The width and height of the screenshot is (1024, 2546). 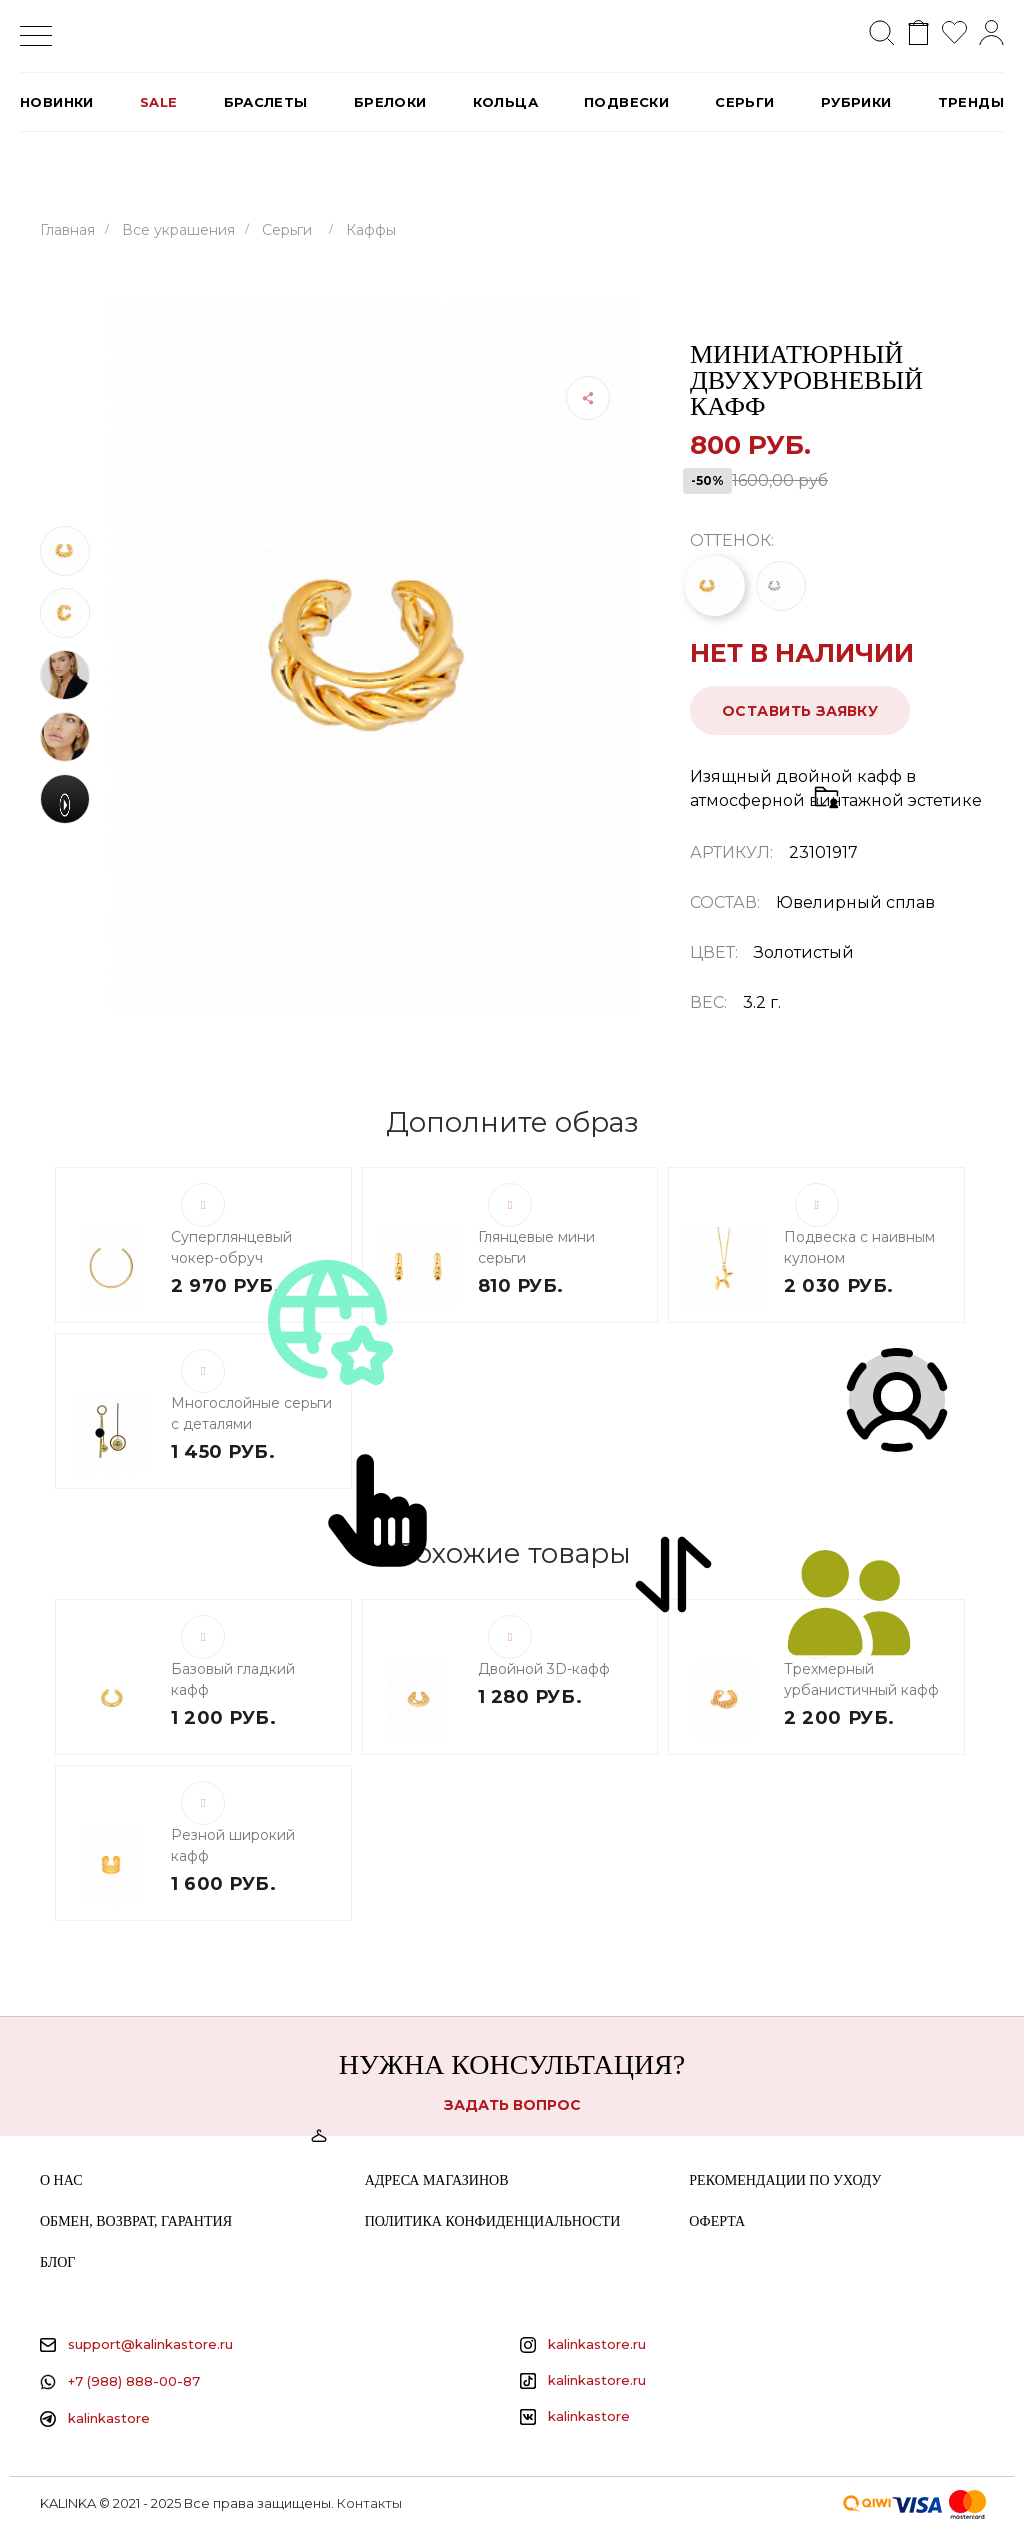 What do you see at coordinates (377, 1510) in the screenshot?
I see `tap or click to select` at bounding box center [377, 1510].